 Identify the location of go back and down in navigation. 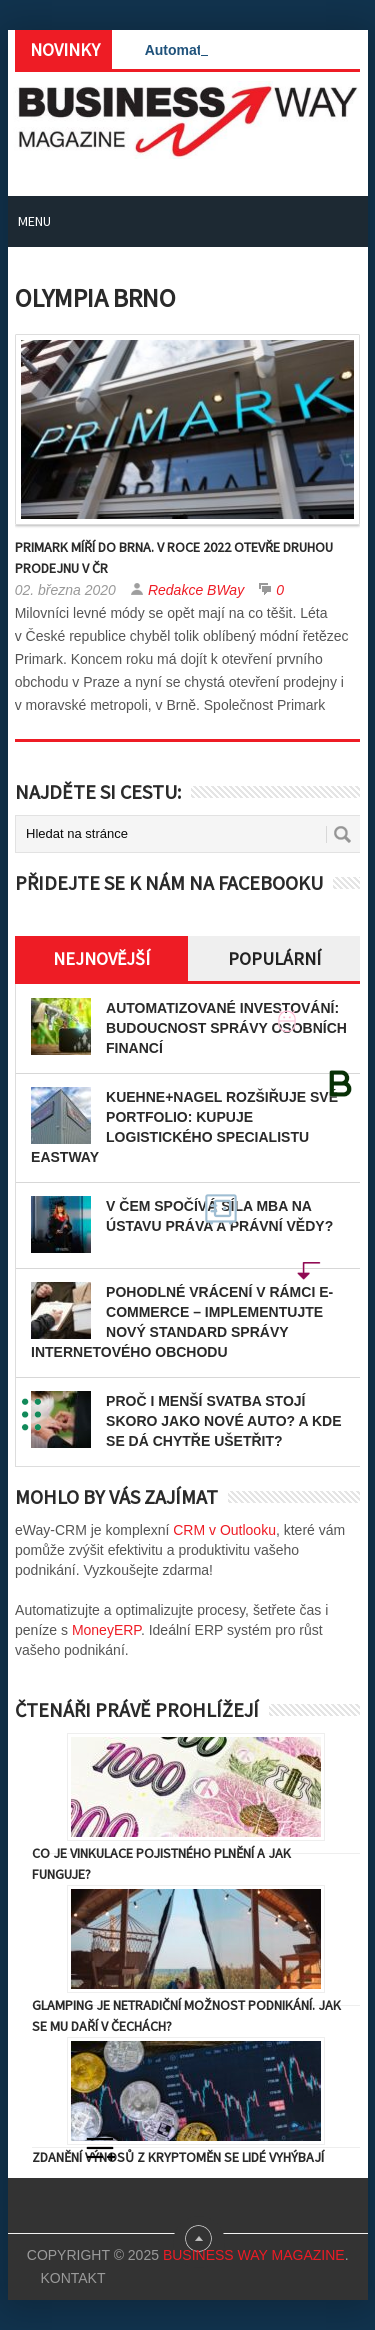
(308, 1269).